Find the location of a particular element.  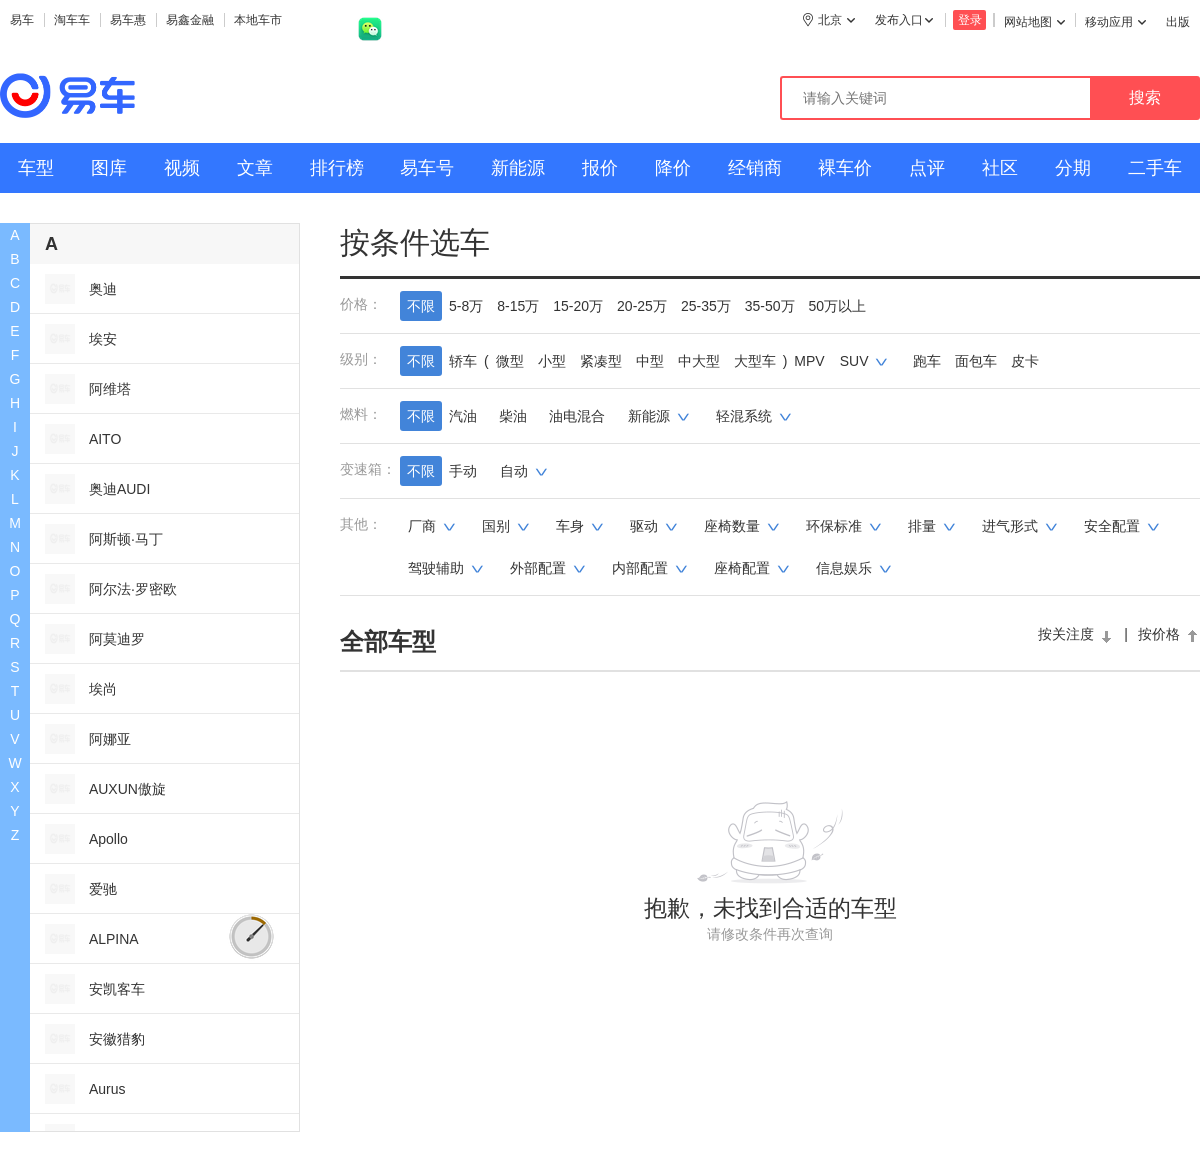

open WeChat messaging app is located at coordinates (370, 29).